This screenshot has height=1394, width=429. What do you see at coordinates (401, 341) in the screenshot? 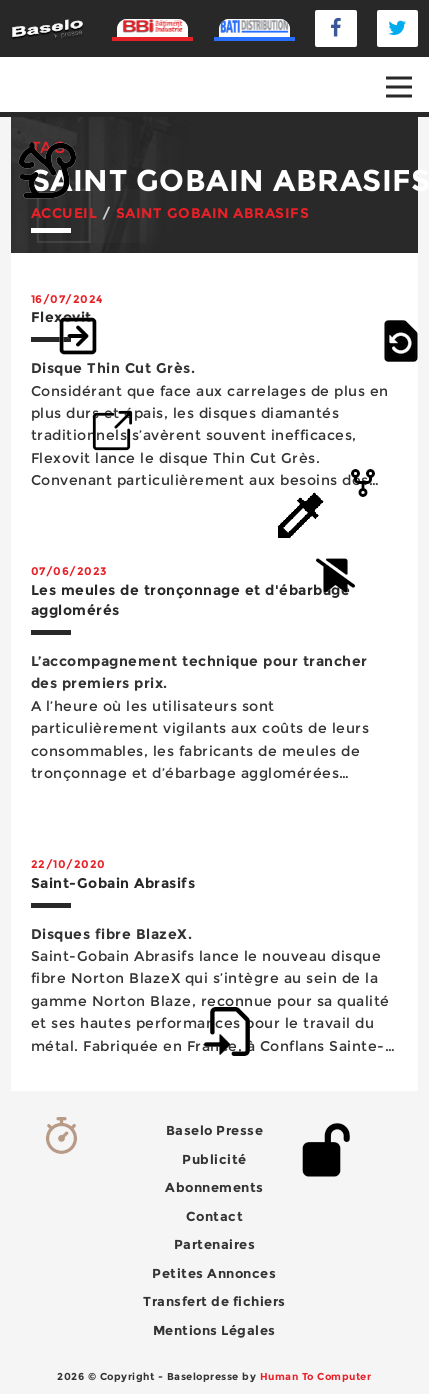
I see `restore a previous version of a document` at bounding box center [401, 341].